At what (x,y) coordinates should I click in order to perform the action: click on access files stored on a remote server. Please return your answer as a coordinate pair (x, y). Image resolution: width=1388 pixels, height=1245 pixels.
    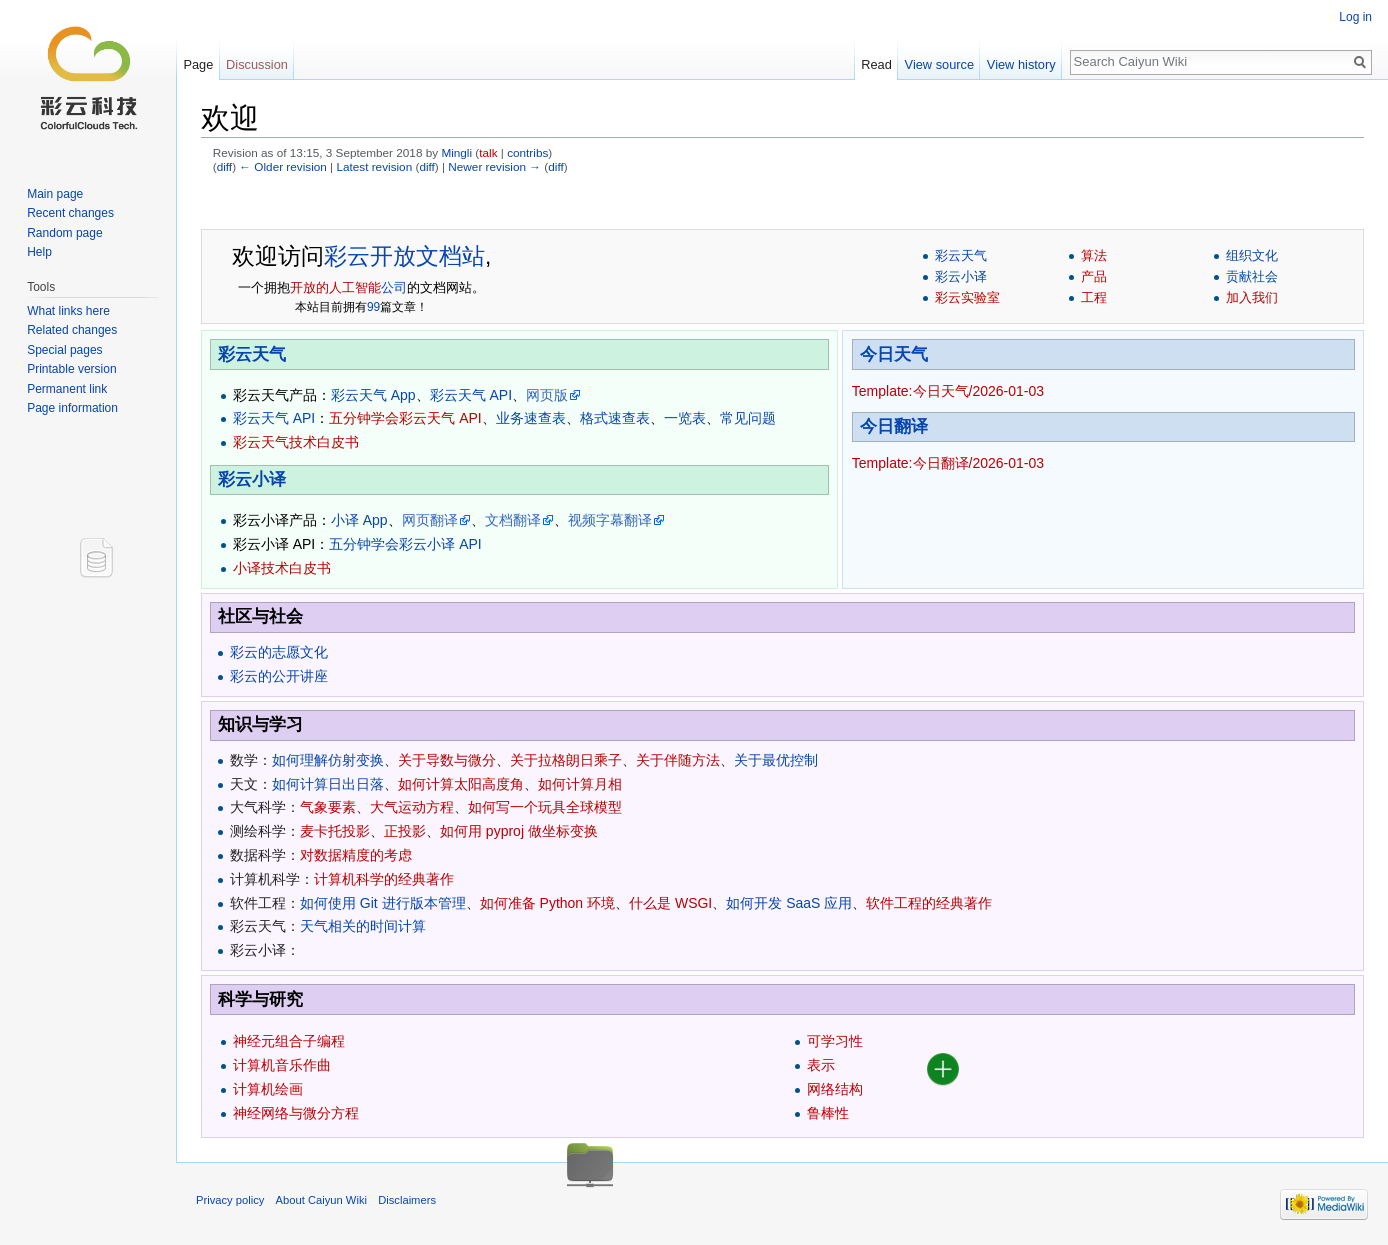
    Looking at the image, I should click on (590, 1164).